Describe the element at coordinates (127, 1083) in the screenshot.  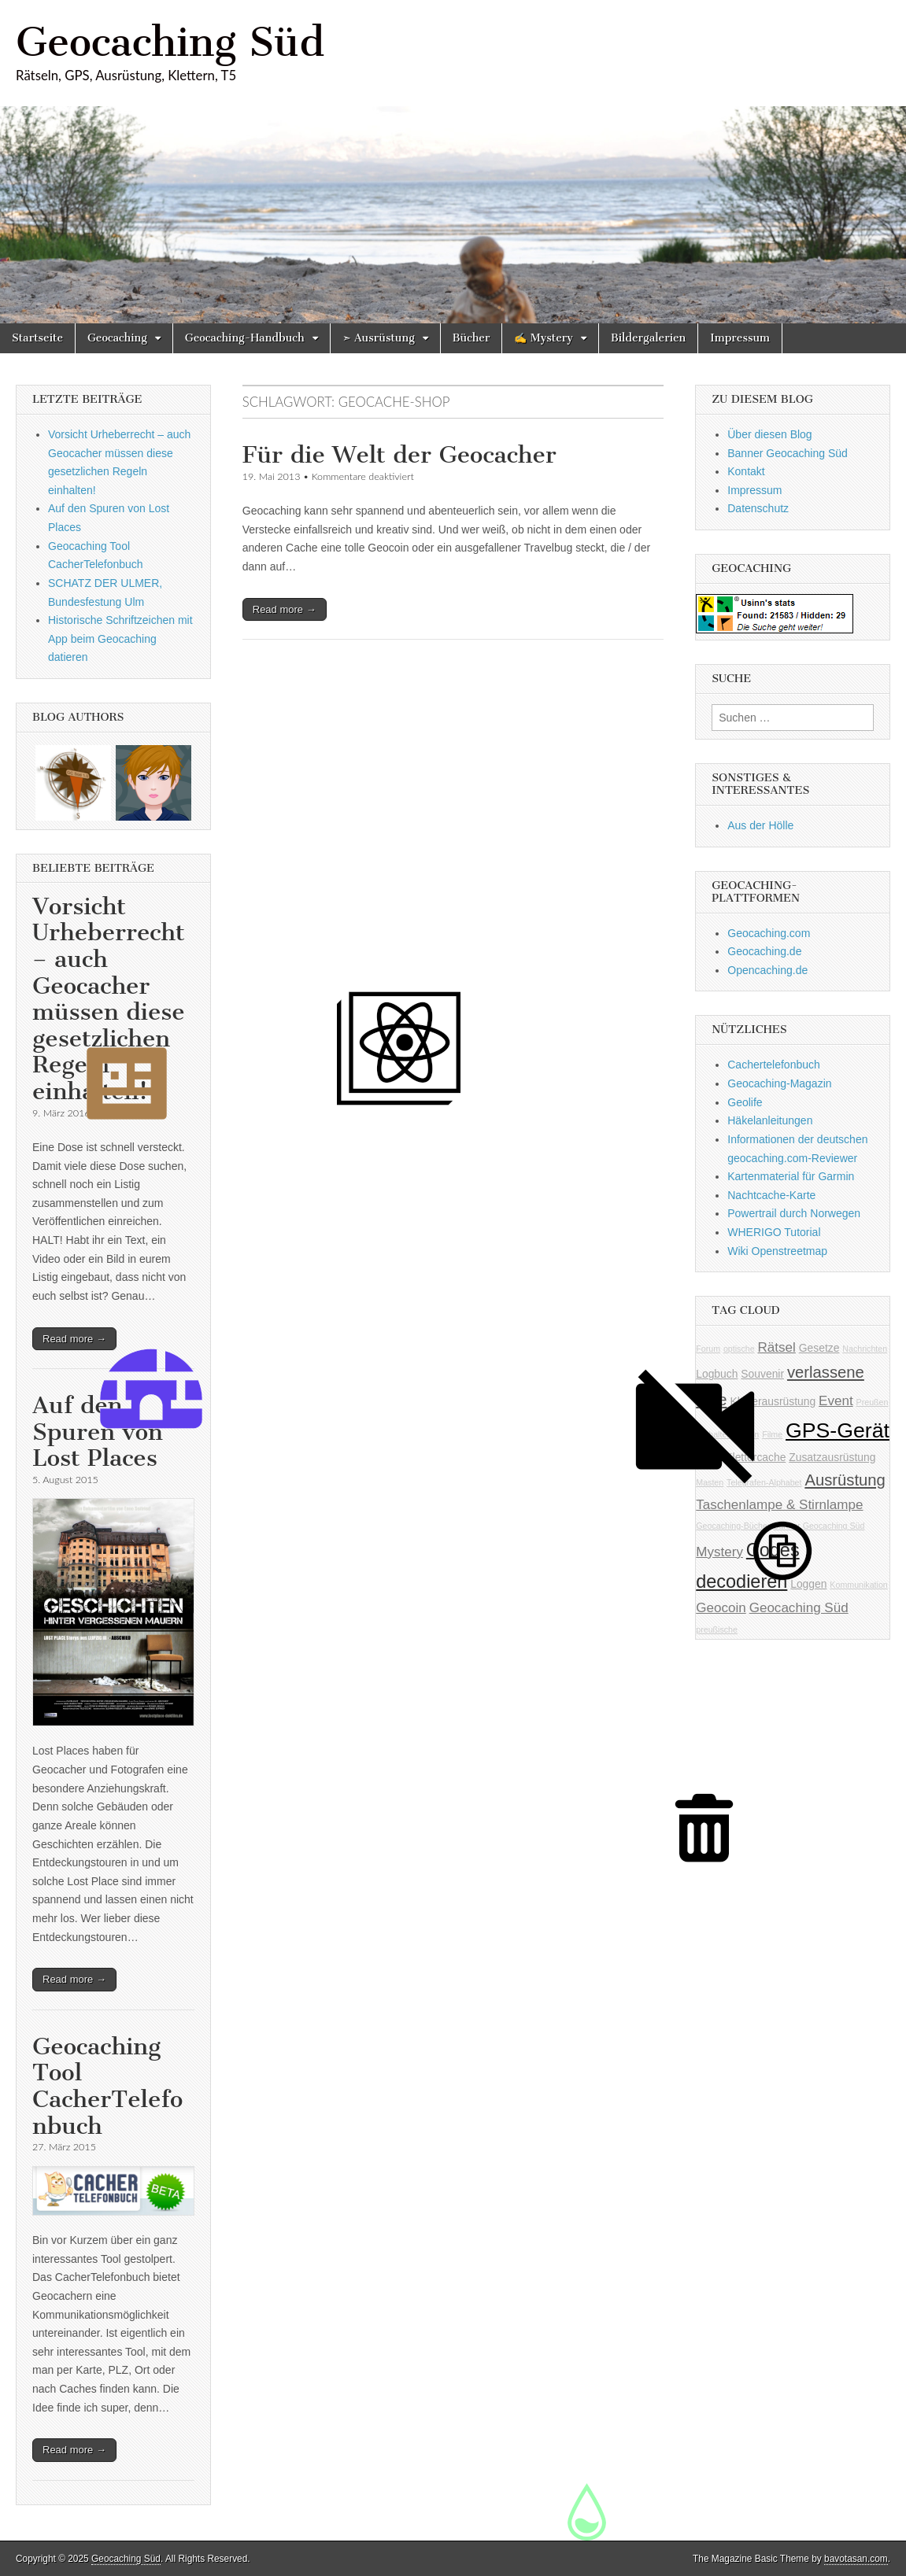
I see `view your profile` at that location.